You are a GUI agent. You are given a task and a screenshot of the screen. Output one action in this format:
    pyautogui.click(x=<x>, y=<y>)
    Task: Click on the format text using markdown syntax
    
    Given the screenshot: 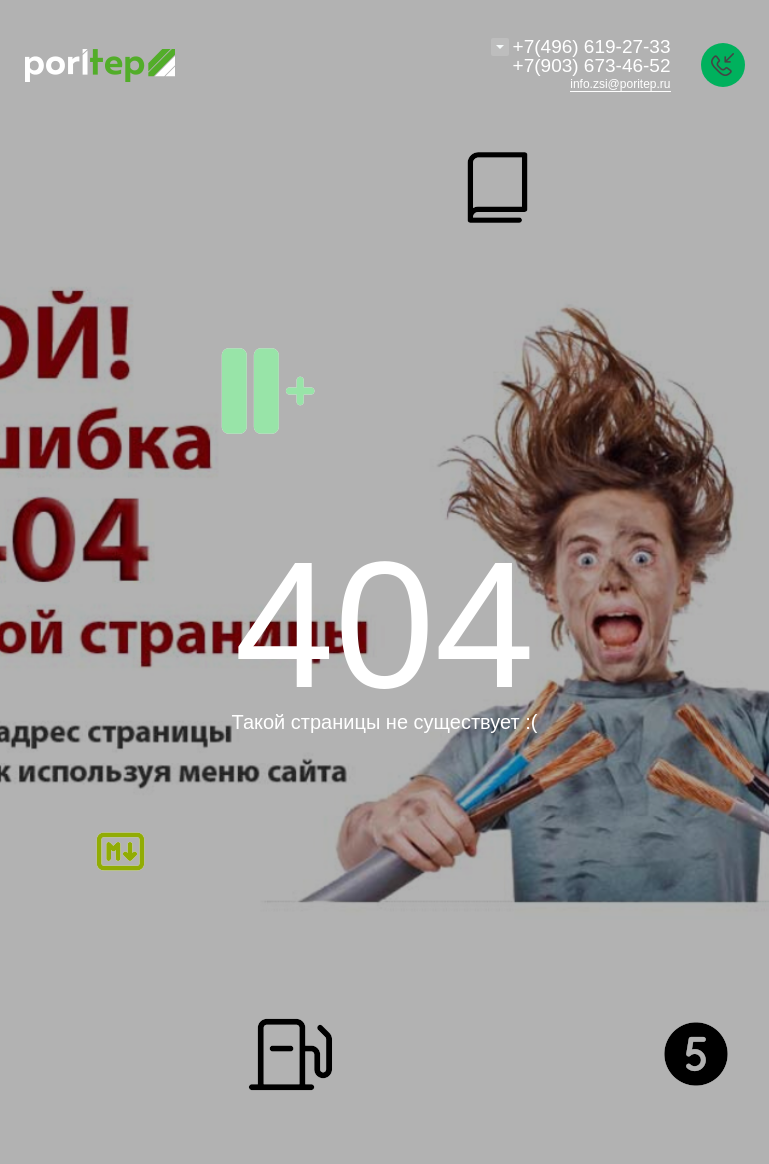 What is the action you would take?
    pyautogui.click(x=120, y=851)
    